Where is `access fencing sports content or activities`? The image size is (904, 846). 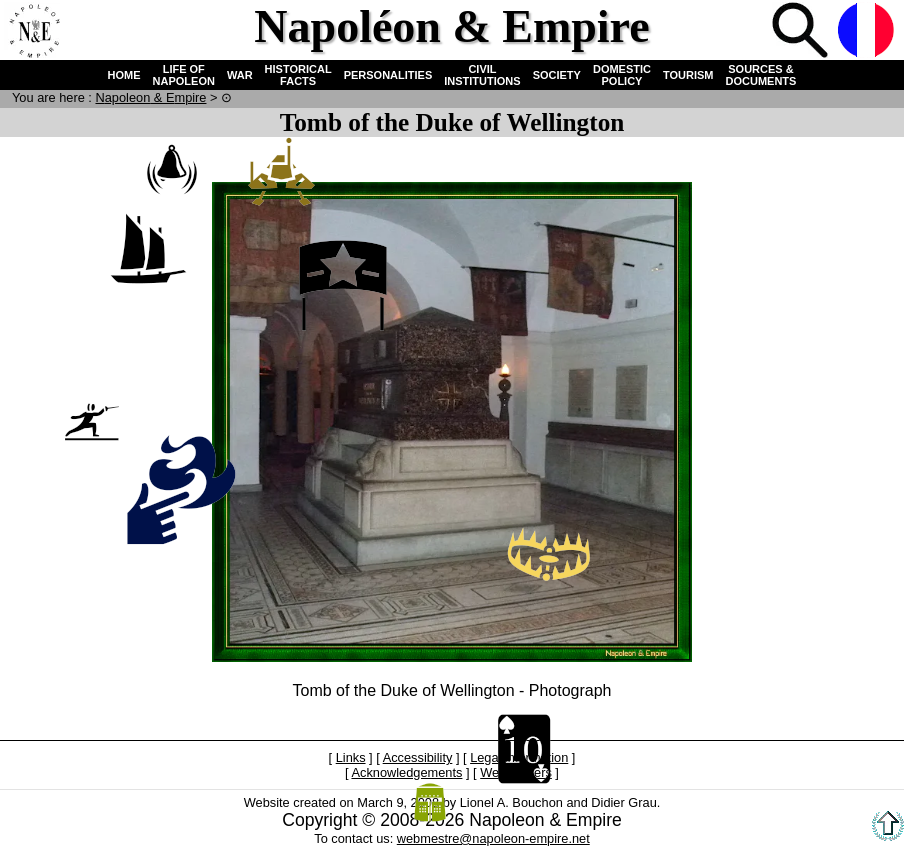
access fencing sports content or activities is located at coordinates (92, 422).